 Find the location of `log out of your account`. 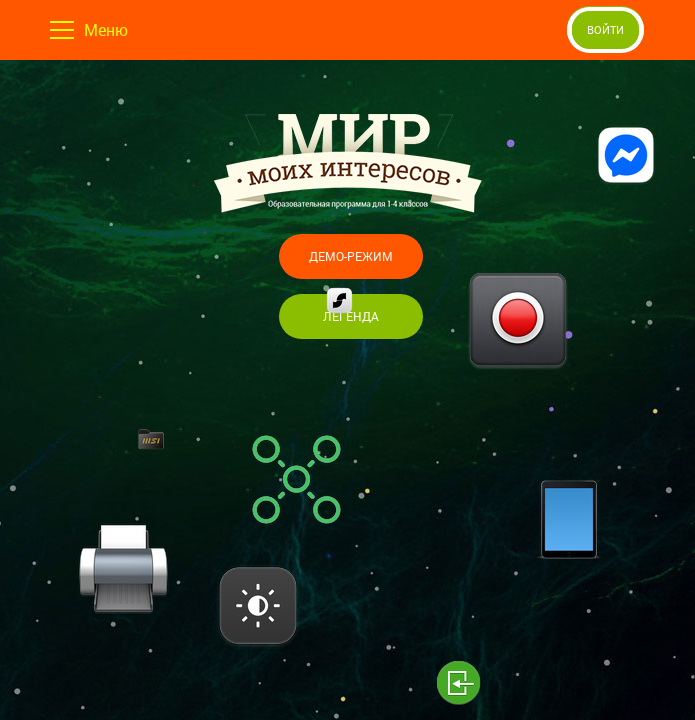

log out of your account is located at coordinates (459, 683).